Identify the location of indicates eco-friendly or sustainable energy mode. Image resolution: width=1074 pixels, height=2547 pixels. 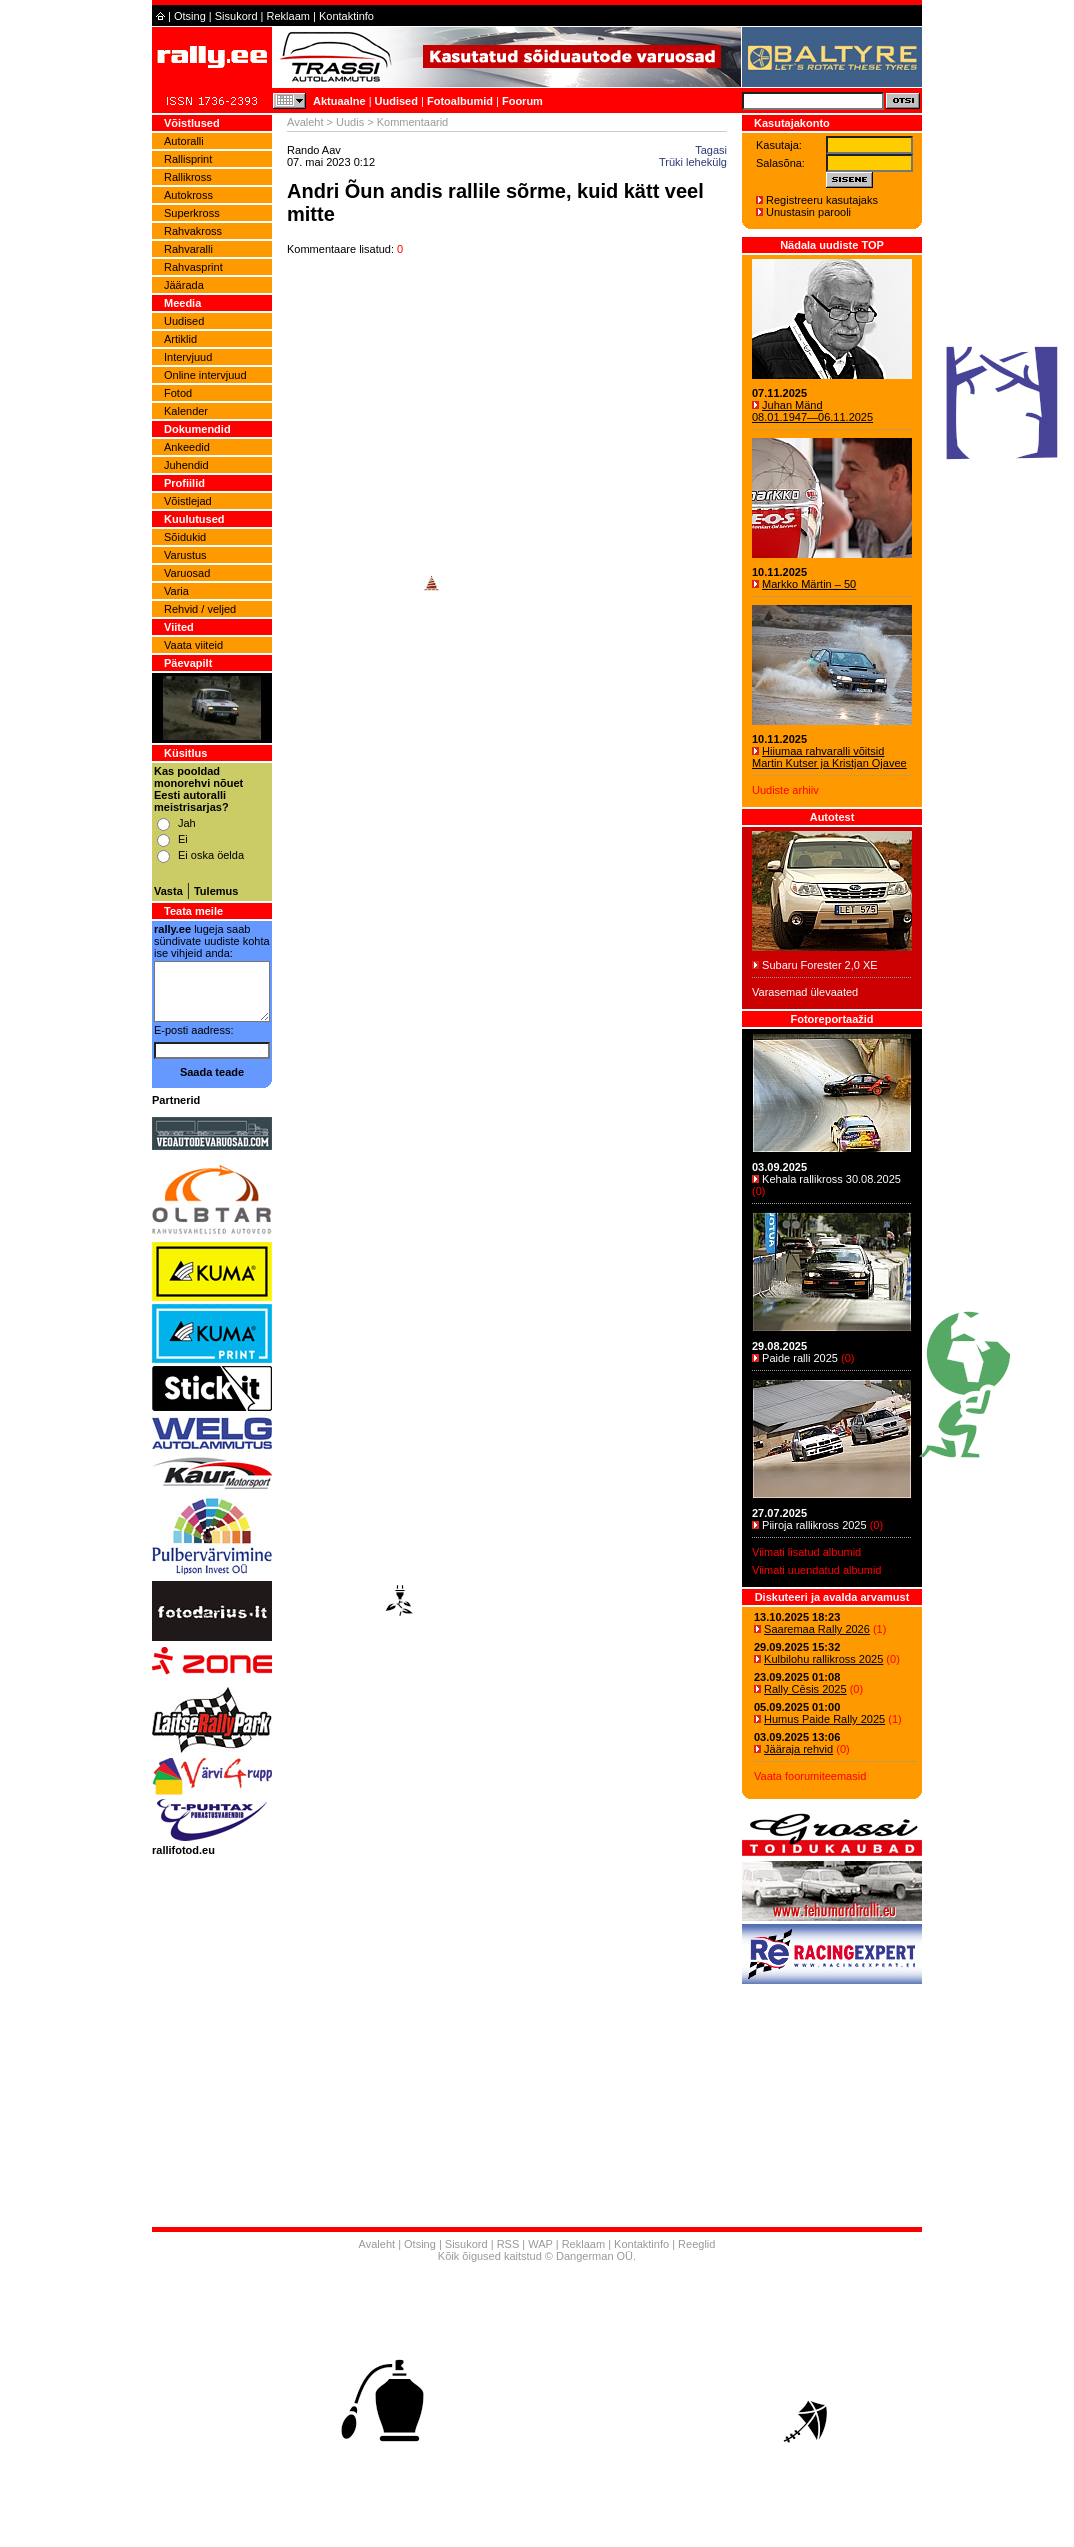
(400, 1600).